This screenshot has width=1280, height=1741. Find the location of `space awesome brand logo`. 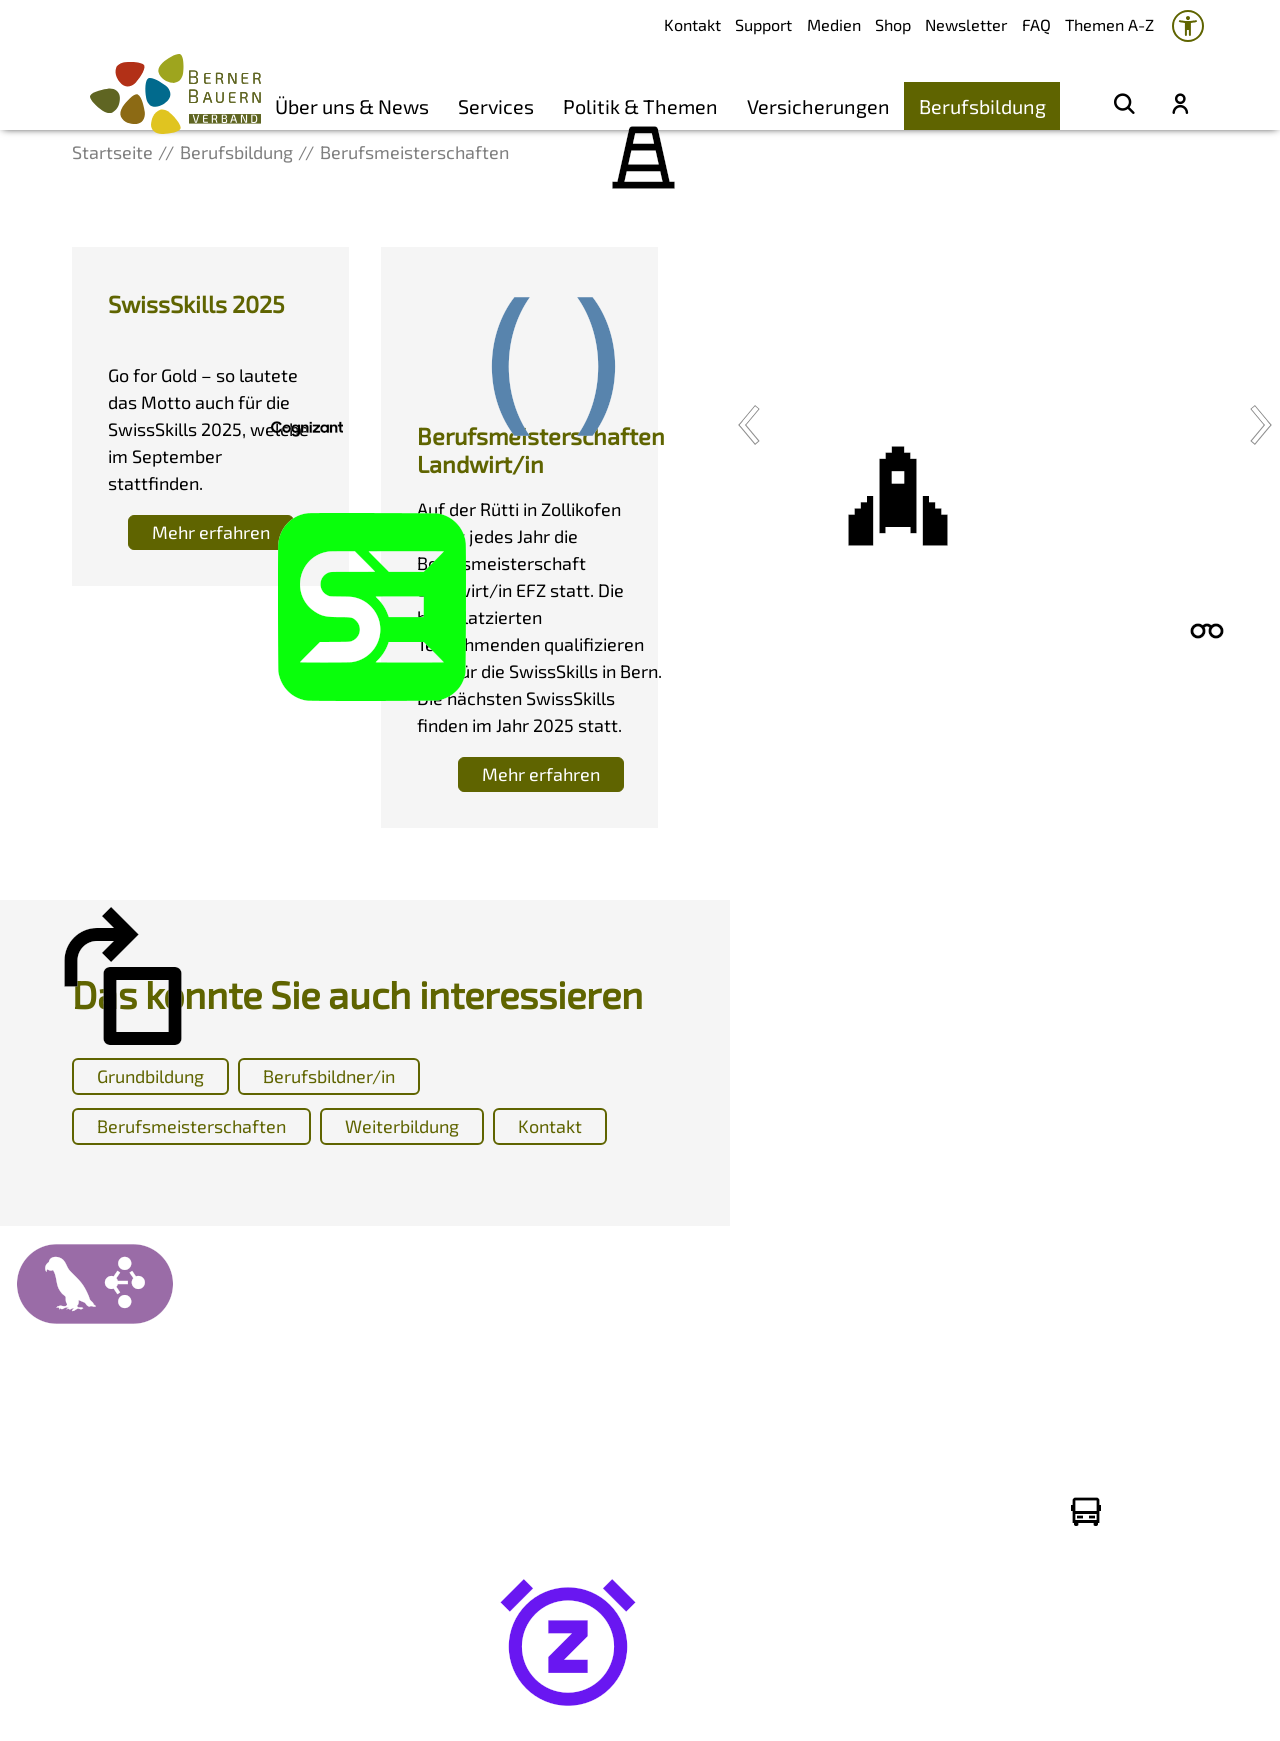

space awesome brand logo is located at coordinates (898, 496).